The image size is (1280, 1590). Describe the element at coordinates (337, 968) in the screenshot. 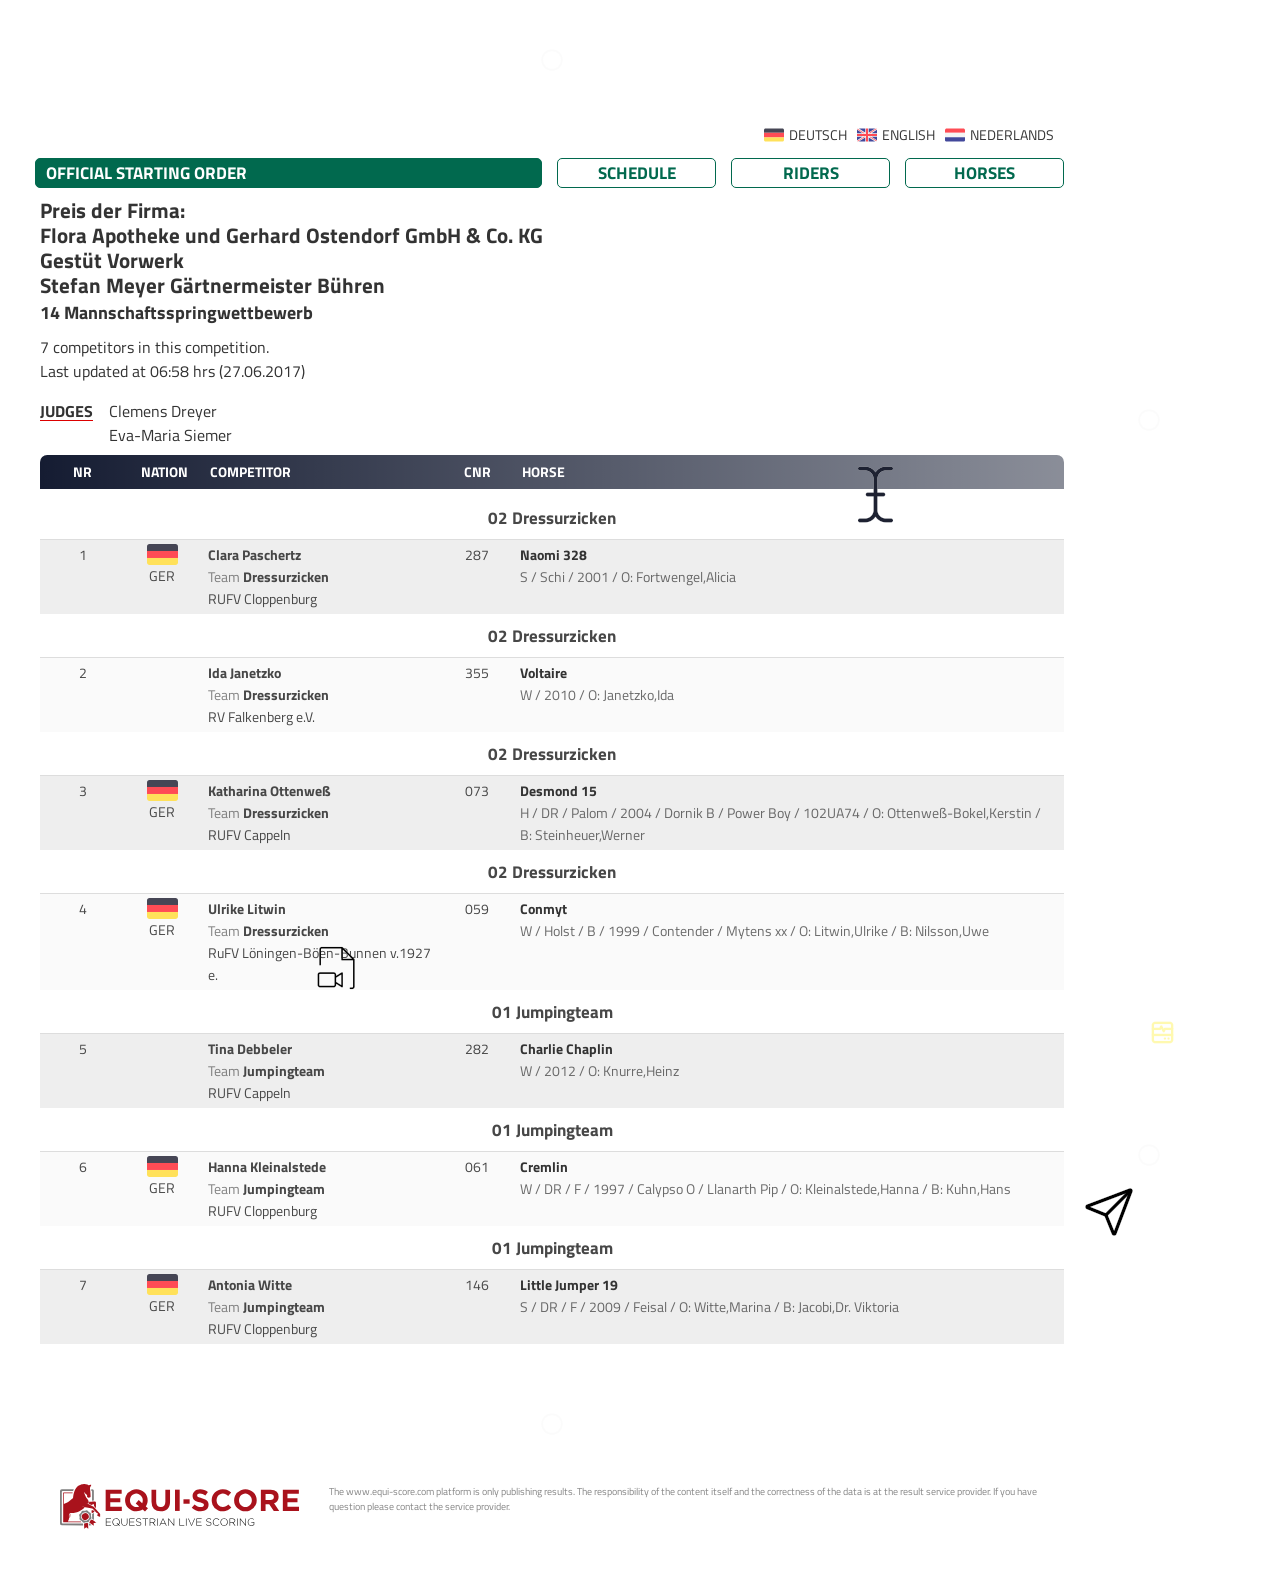

I see `access a video file` at that location.